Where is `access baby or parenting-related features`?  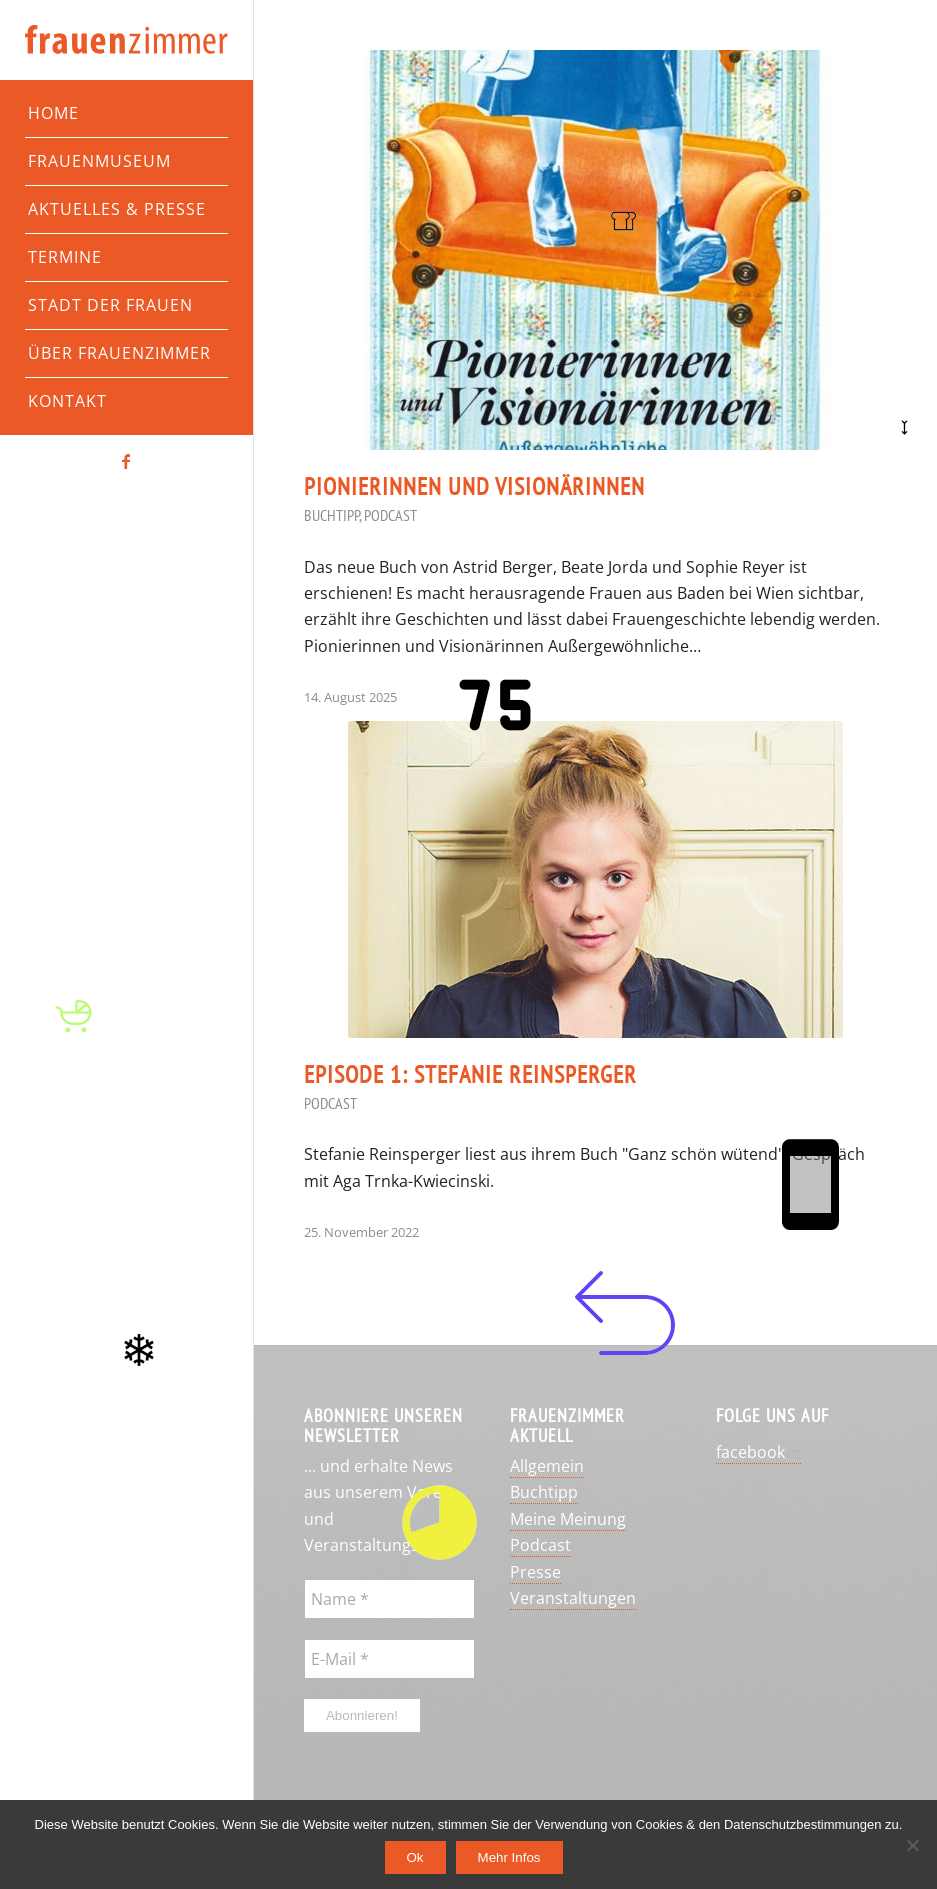 access baby or parenting-related features is located at coordinates (74, 1015).